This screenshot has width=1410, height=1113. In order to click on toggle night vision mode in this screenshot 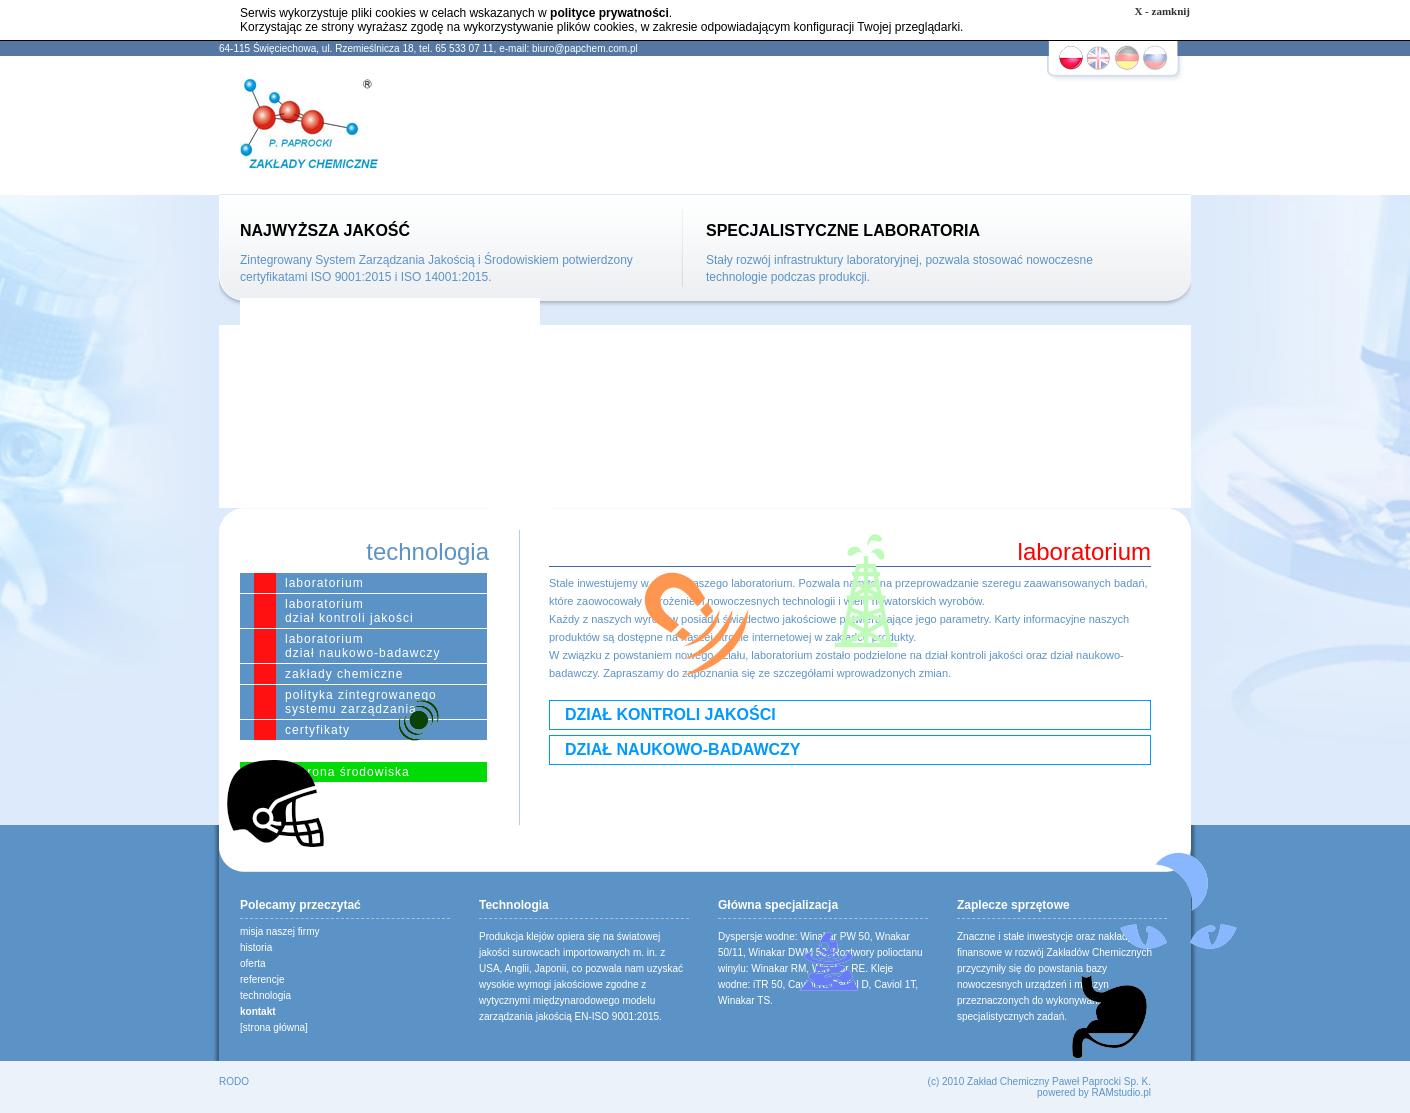, I will do `click(1178, 907)`.